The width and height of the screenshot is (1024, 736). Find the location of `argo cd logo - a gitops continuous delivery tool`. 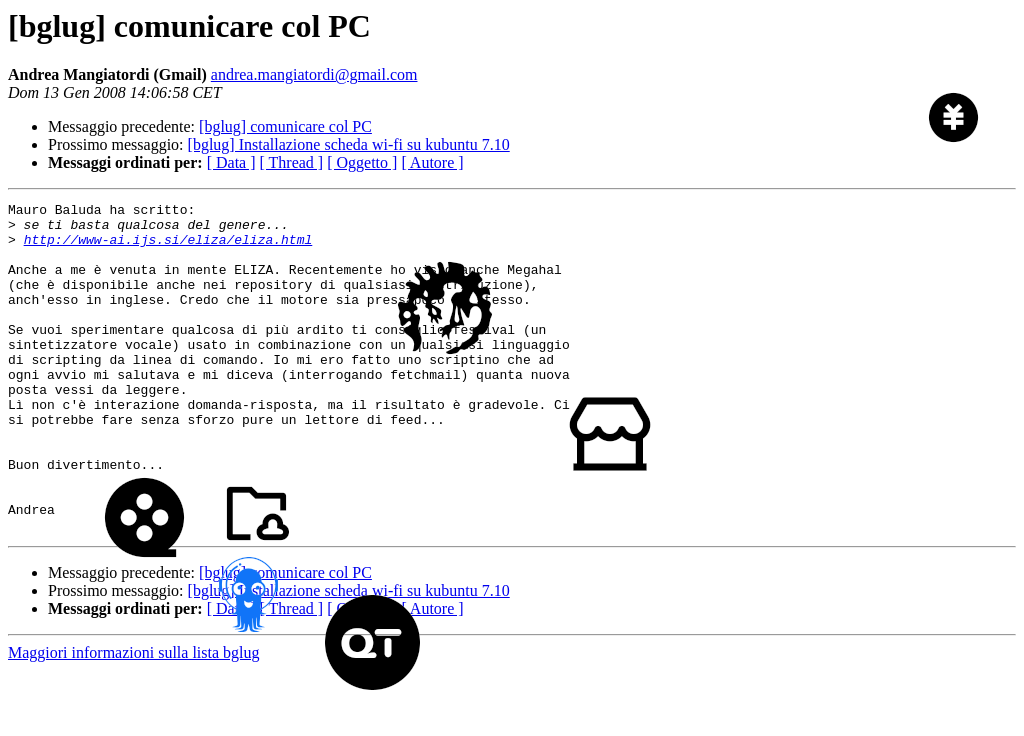

argo cd logo - a gitops continuous delivery tool is located at coordinates (248, 594).